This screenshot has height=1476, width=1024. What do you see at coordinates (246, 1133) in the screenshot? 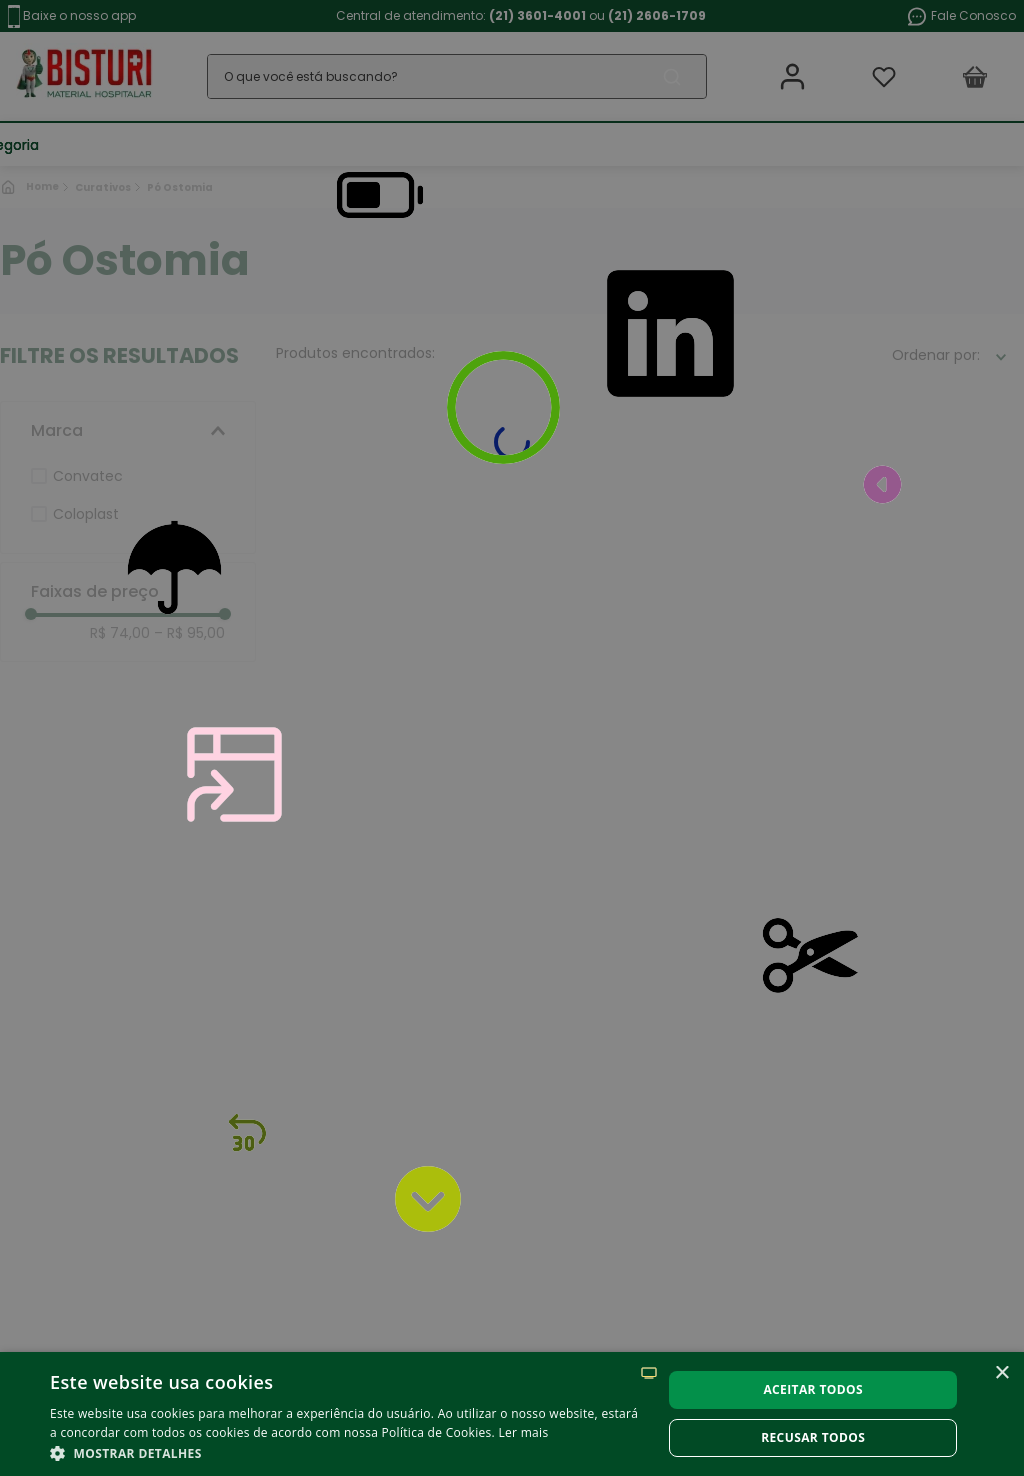
I see `skip back 30 seconds` at bounding box center [246, 1133].